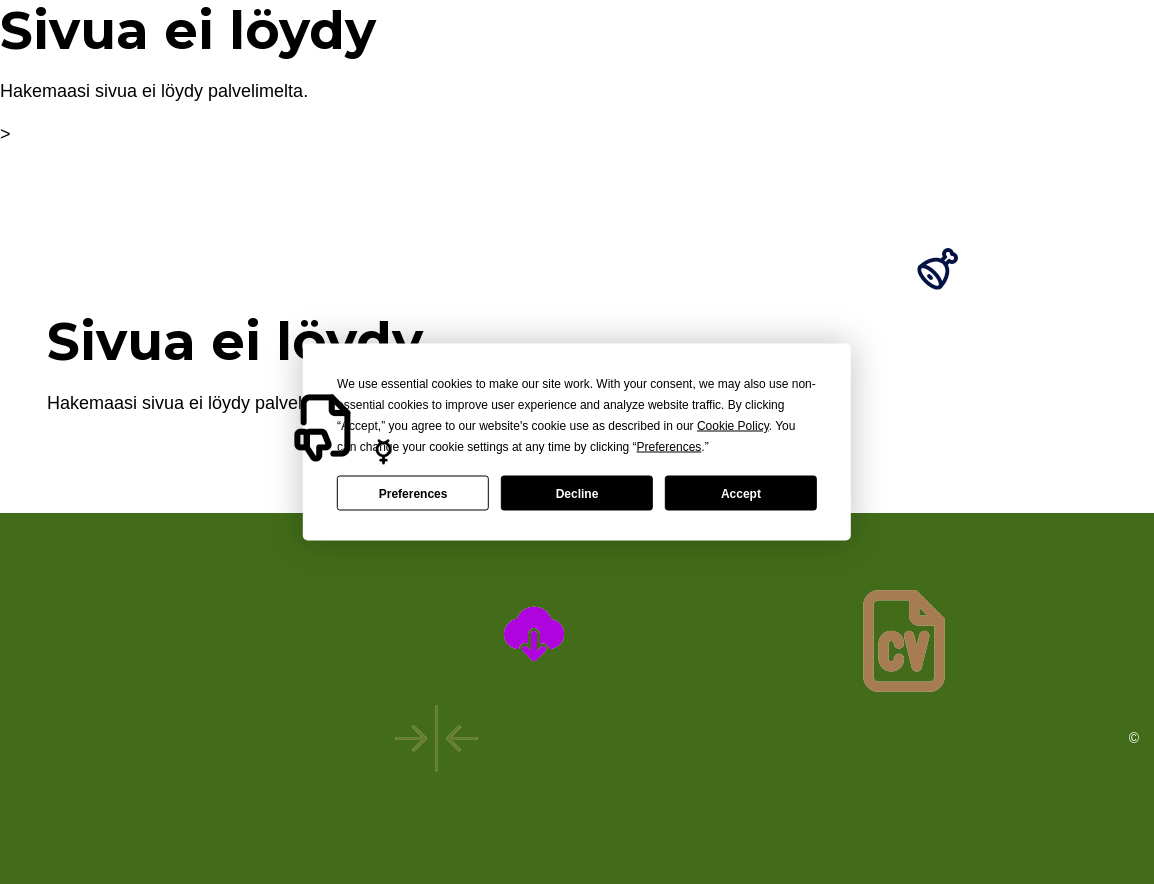 The image size is (1154, 884). I want to click on filter recipes by meat dishes, so click(938, 268).